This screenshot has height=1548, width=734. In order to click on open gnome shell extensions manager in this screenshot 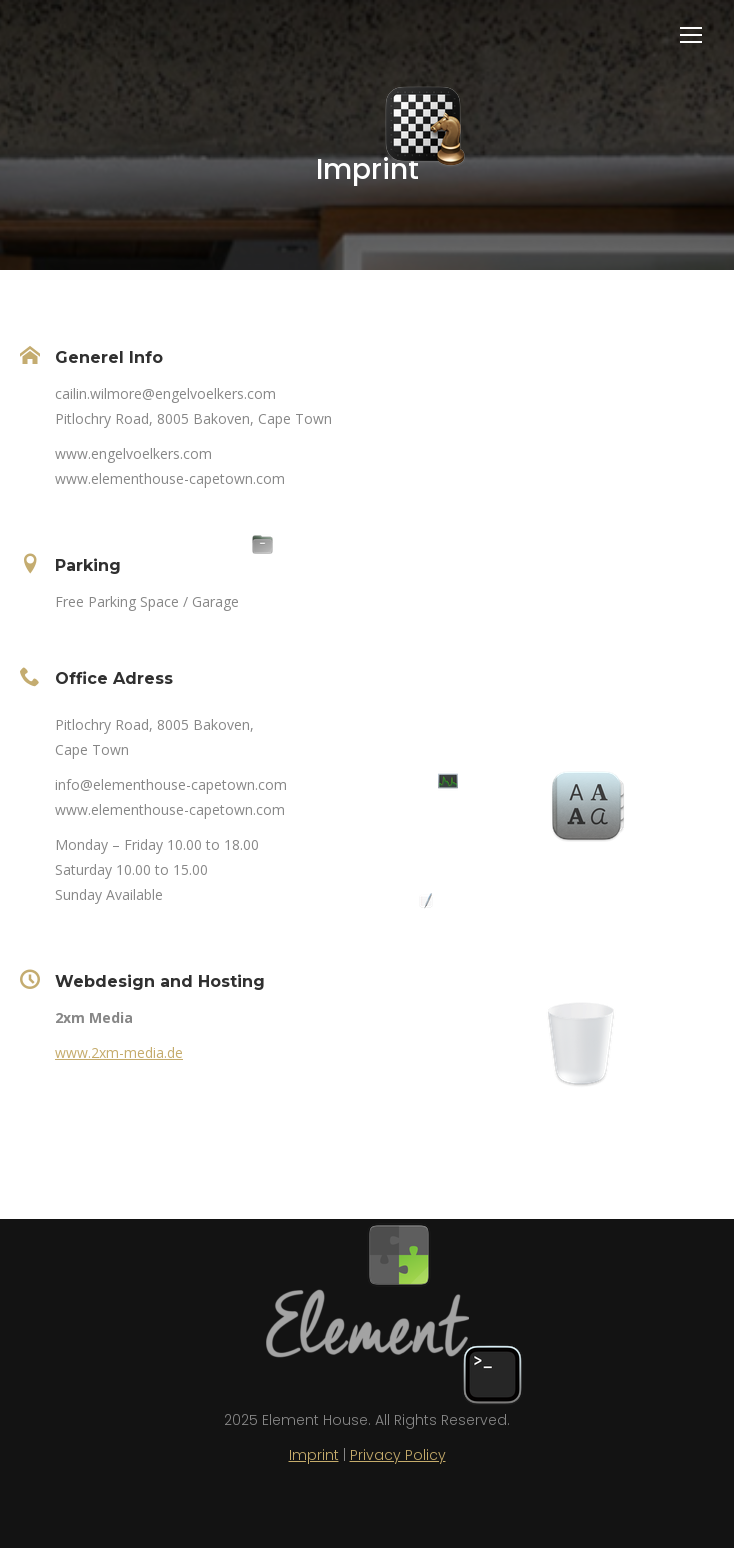, I will do `click(399, 1255)`.